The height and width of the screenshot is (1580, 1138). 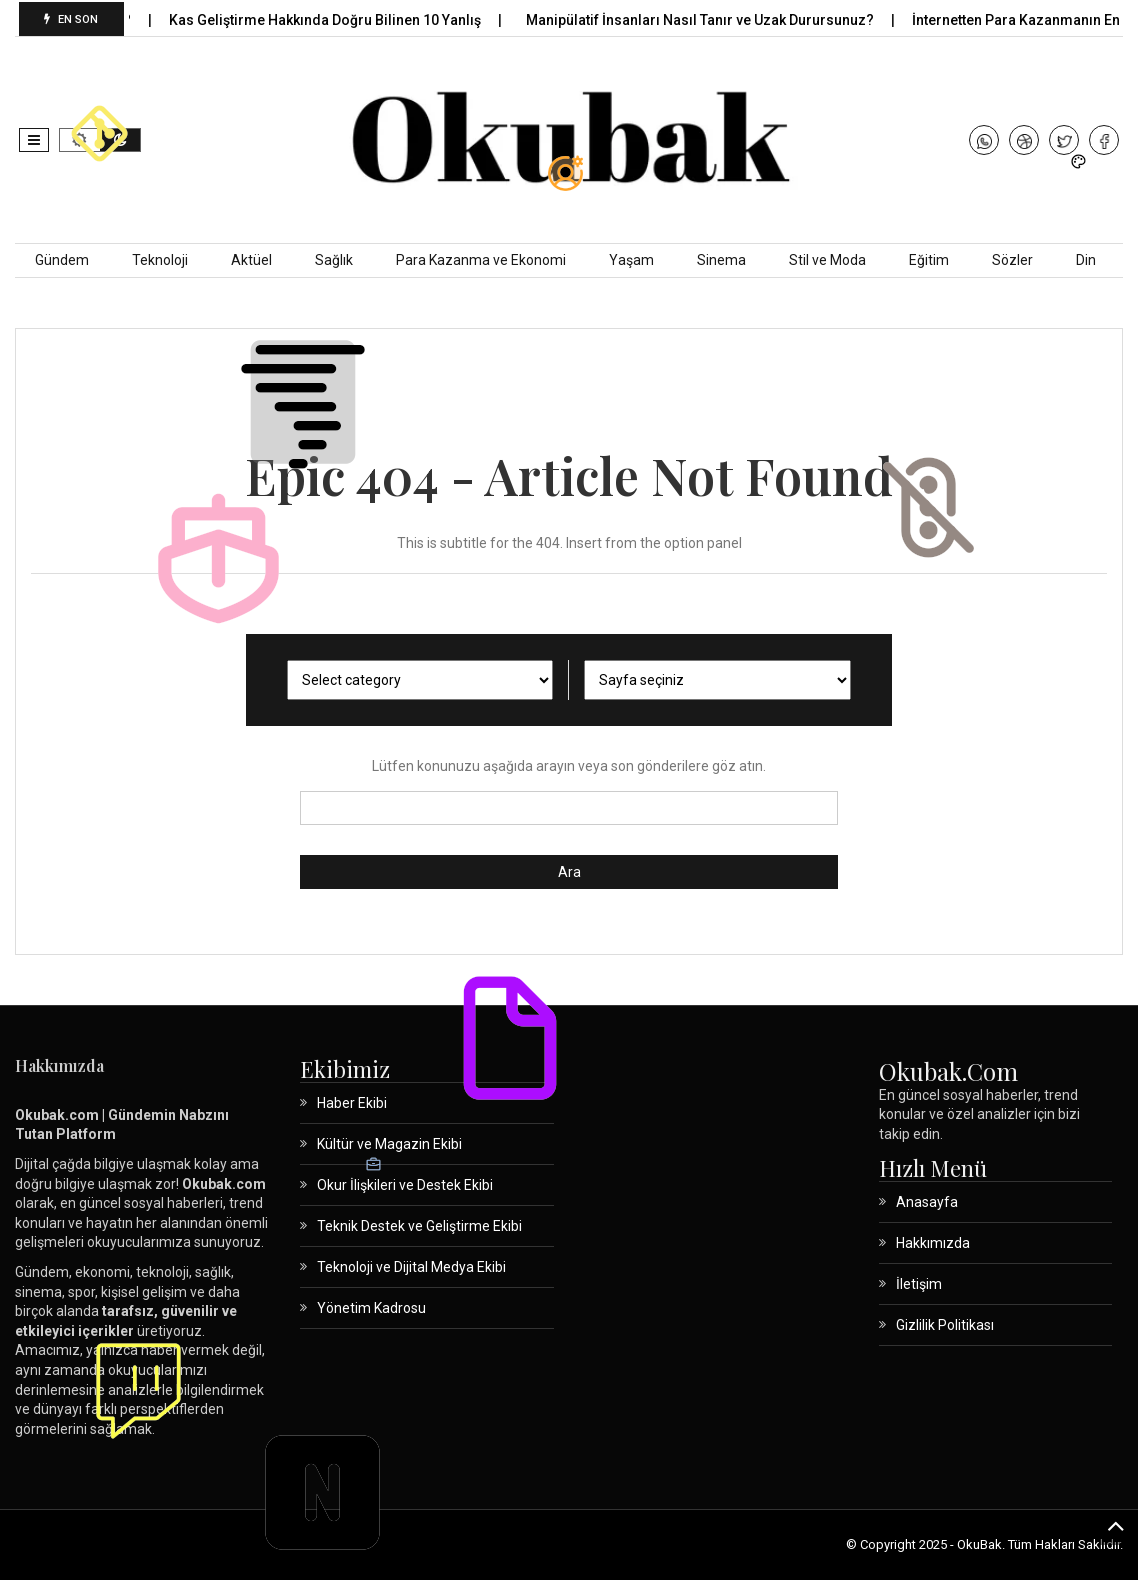 I want to click on customize theme or color settings, so click(x=1078, y=161).